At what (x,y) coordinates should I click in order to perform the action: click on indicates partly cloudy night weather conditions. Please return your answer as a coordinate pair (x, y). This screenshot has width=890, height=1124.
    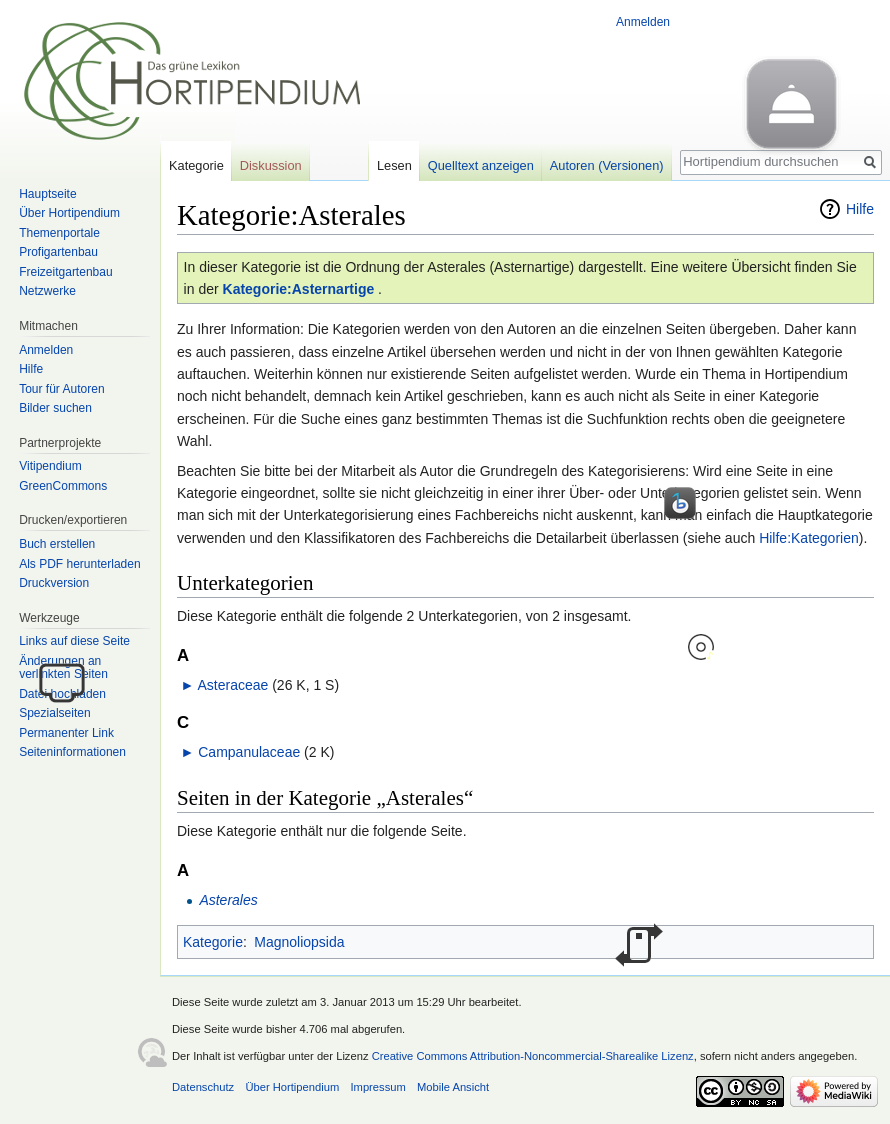
    Looking at the image, I should click on (151, 1051).